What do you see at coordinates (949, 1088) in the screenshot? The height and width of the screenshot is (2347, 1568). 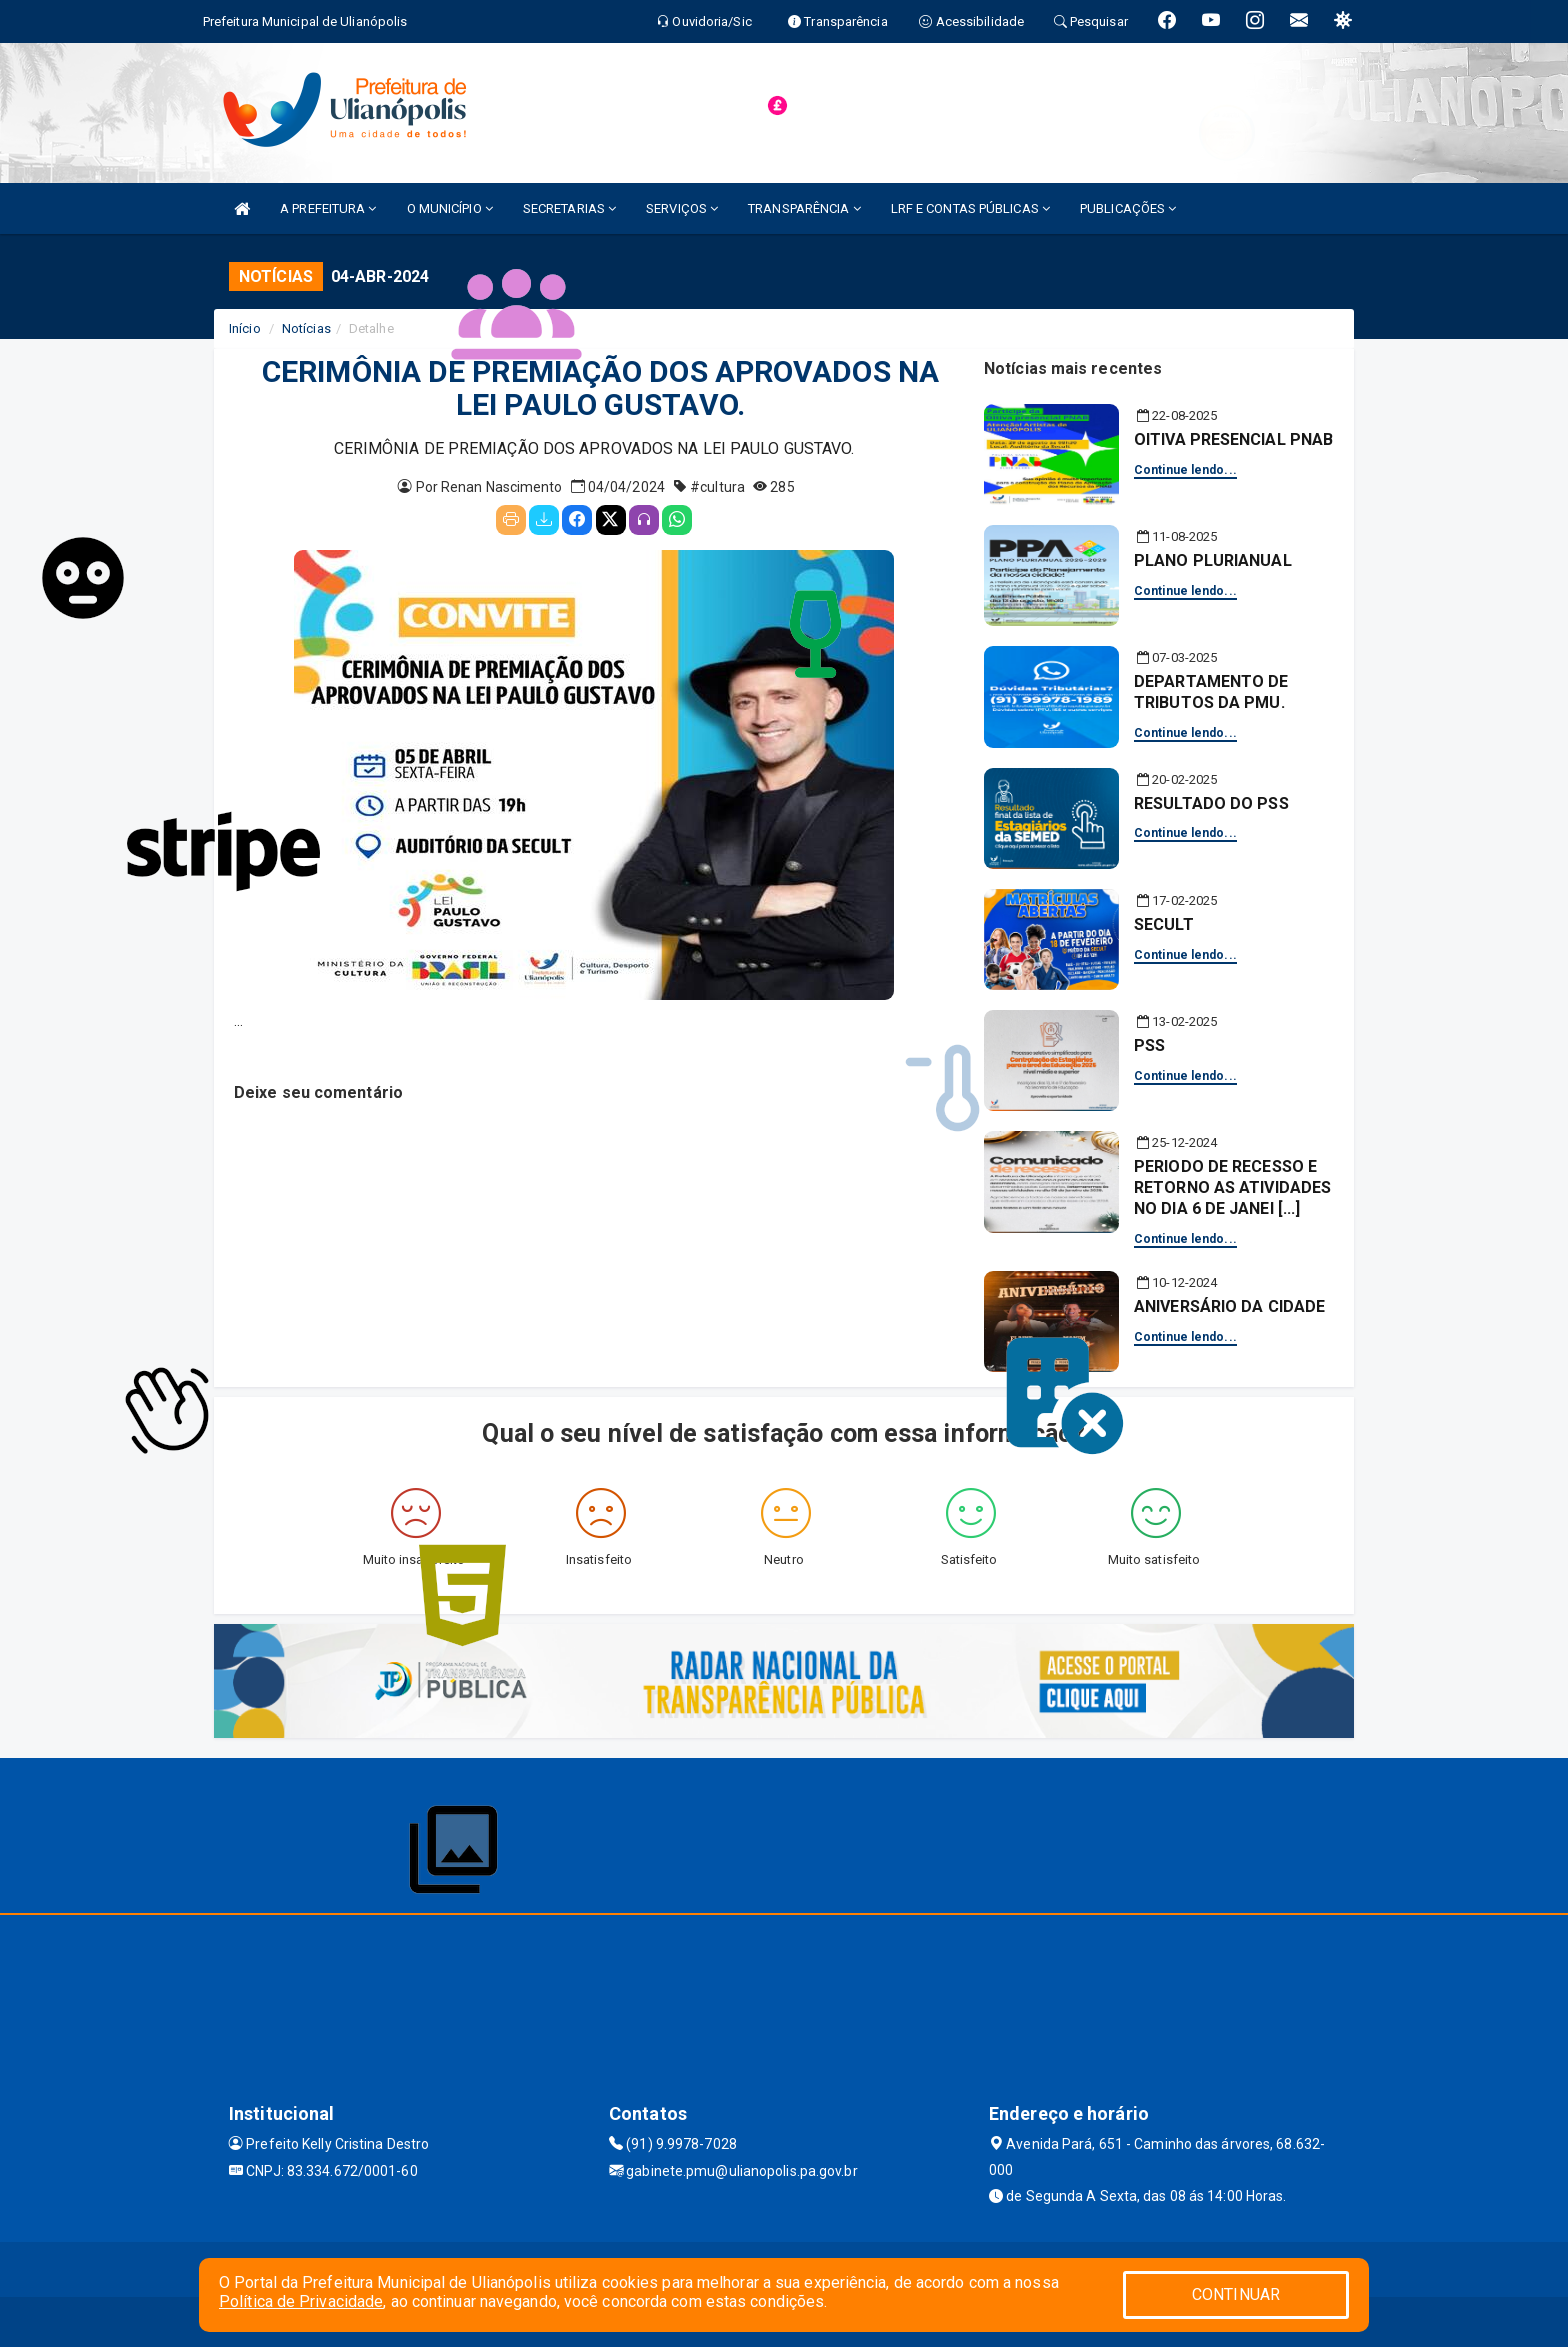 I see `decrease temperature setting` at bounding box center [949, 1088].